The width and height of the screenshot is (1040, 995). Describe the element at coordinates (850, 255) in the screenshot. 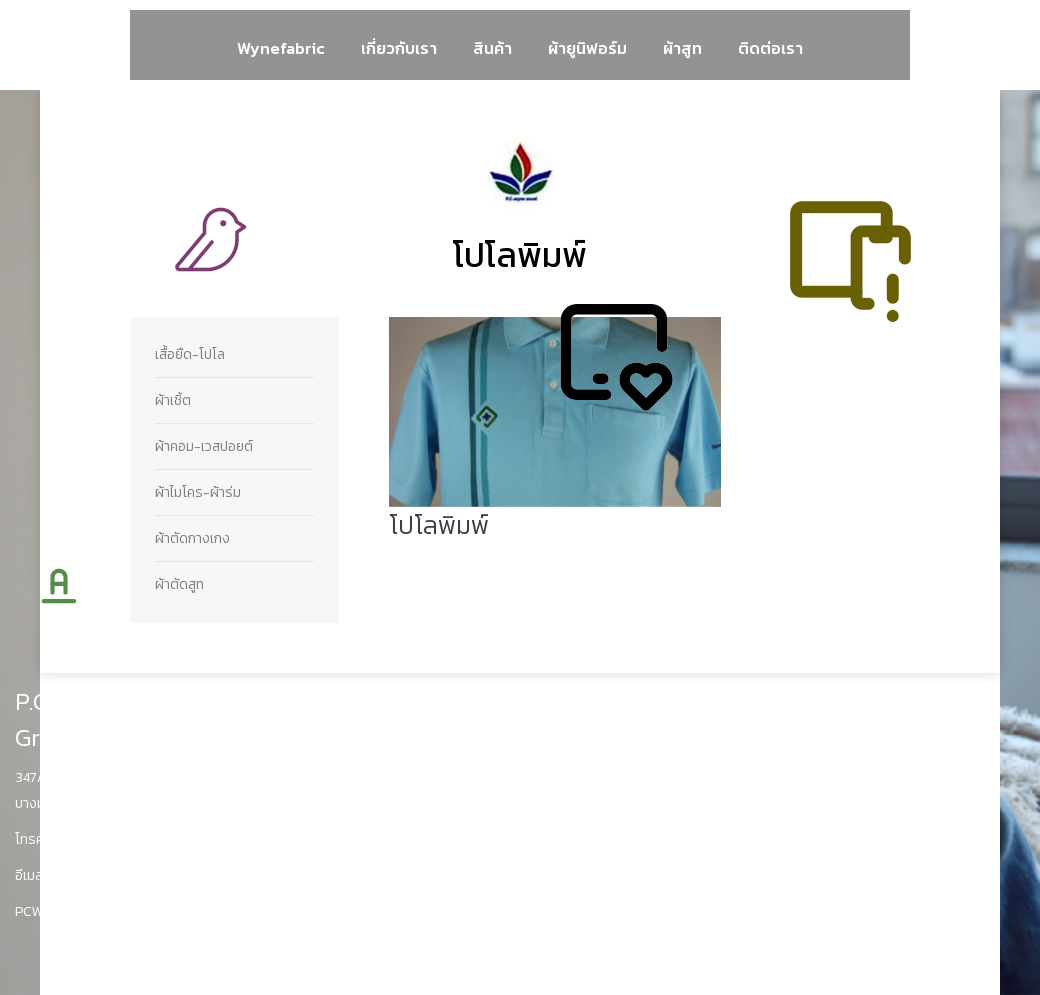

I see `device sync error or warning` at that location.